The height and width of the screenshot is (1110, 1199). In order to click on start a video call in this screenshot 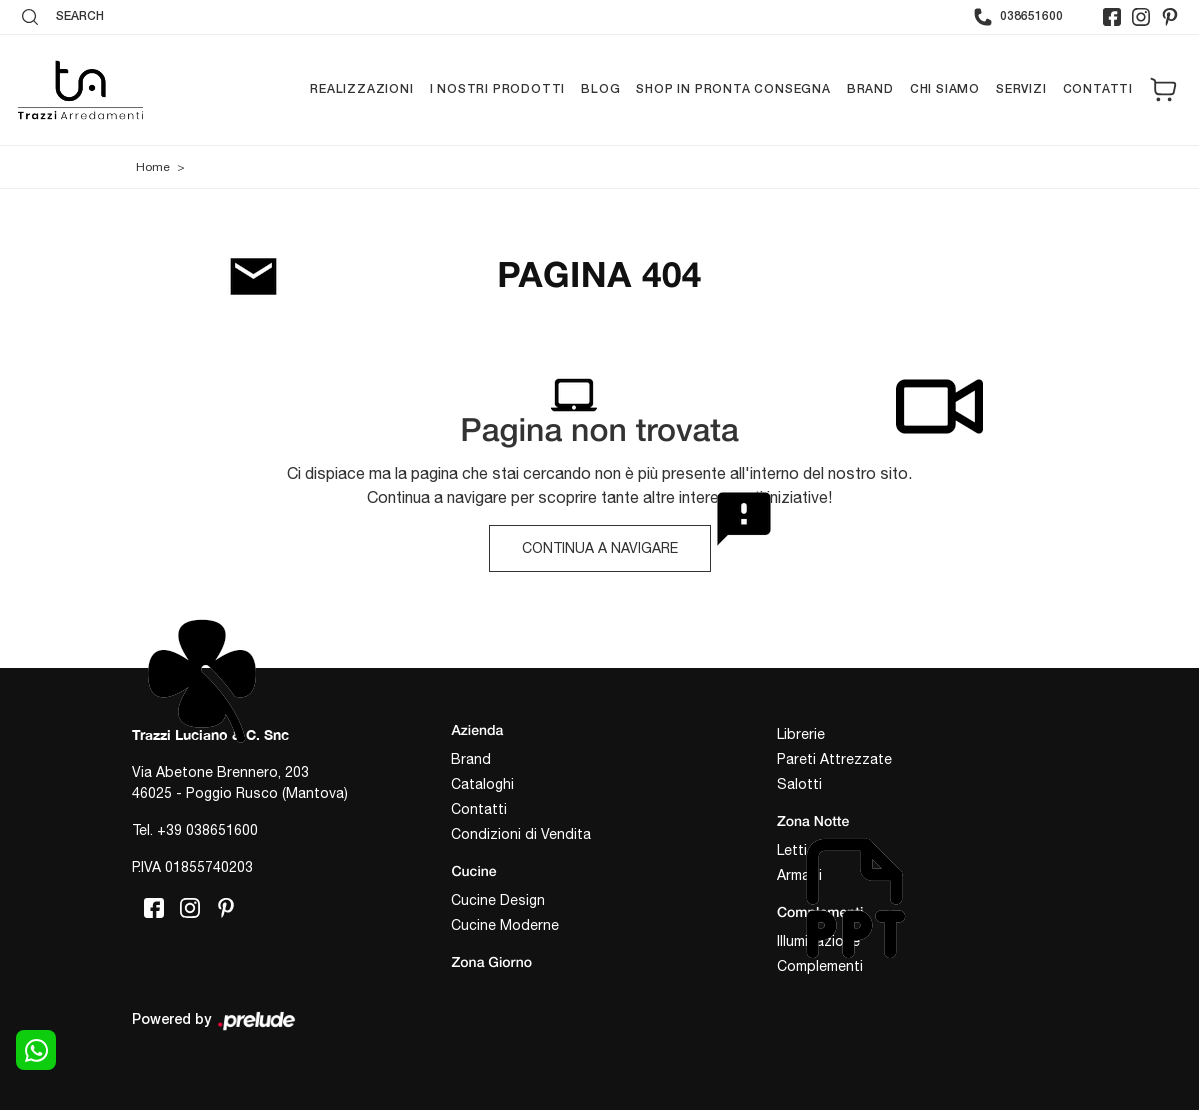, I will do `click(939, 406)`.